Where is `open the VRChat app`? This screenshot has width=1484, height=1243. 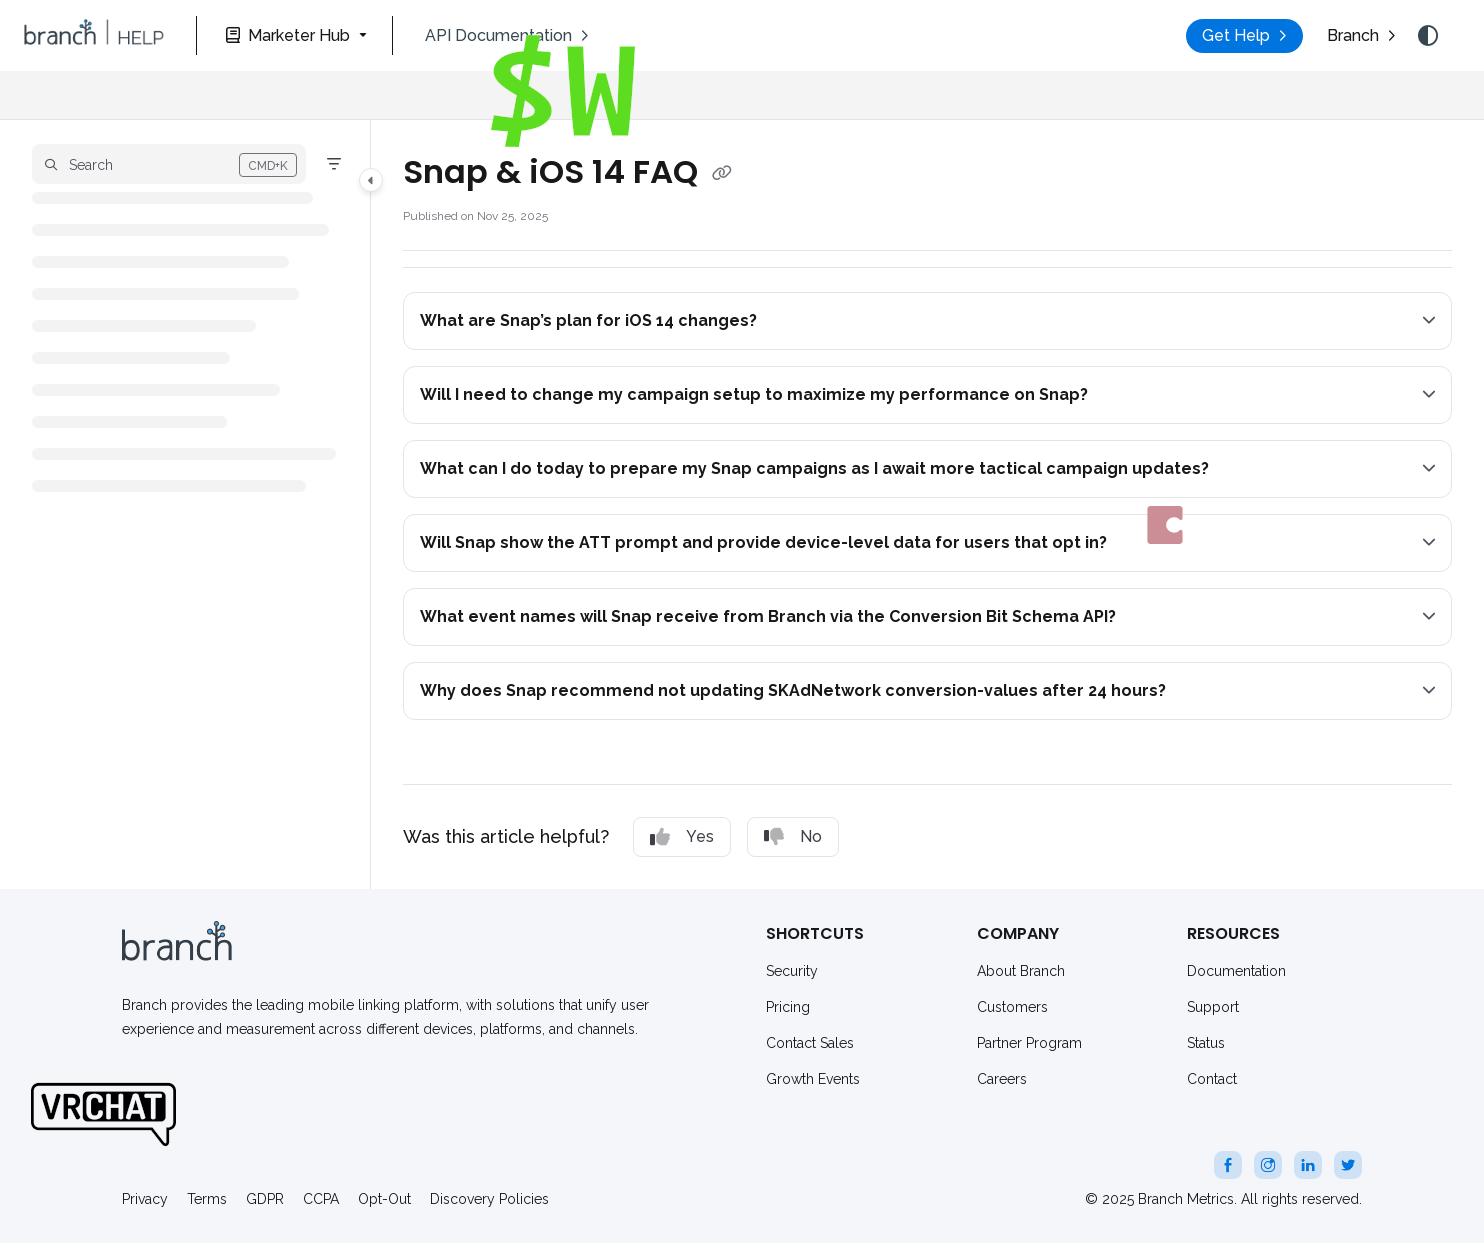 open the VRChat app is located at coordinates (103, 1114).